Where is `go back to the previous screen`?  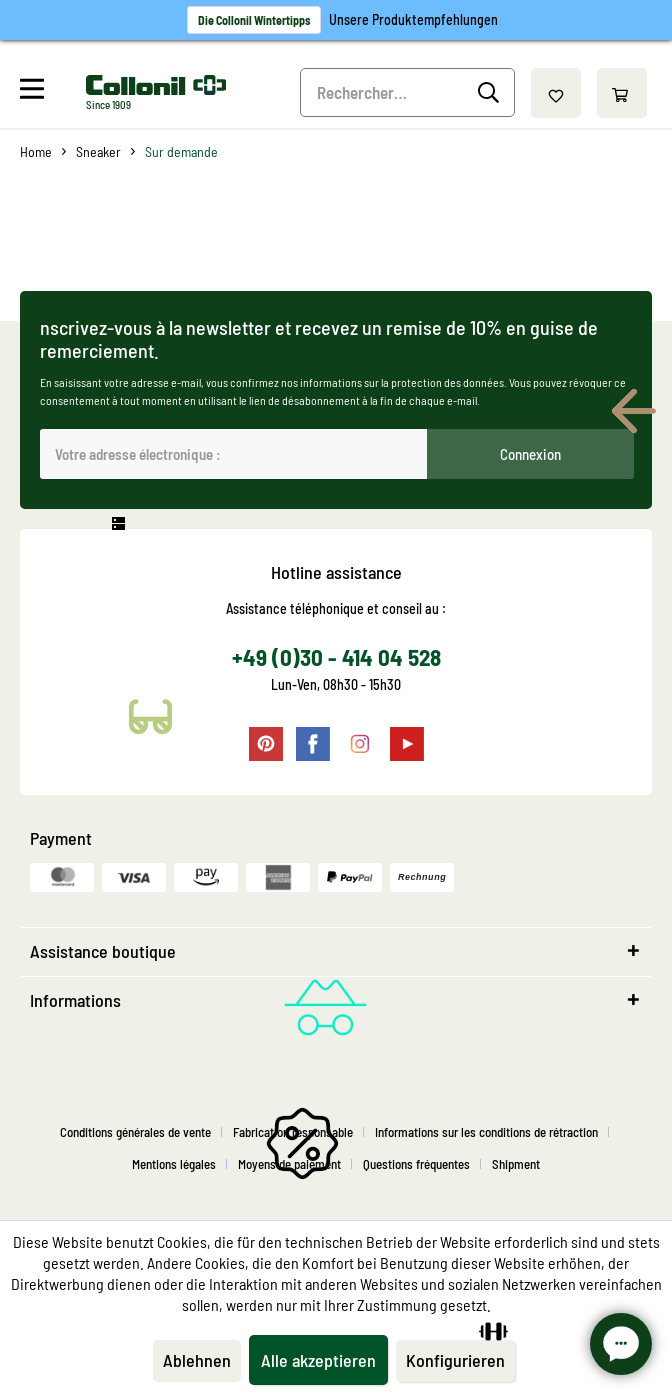 go back to the previous screen is located at coordinates (634, 411).